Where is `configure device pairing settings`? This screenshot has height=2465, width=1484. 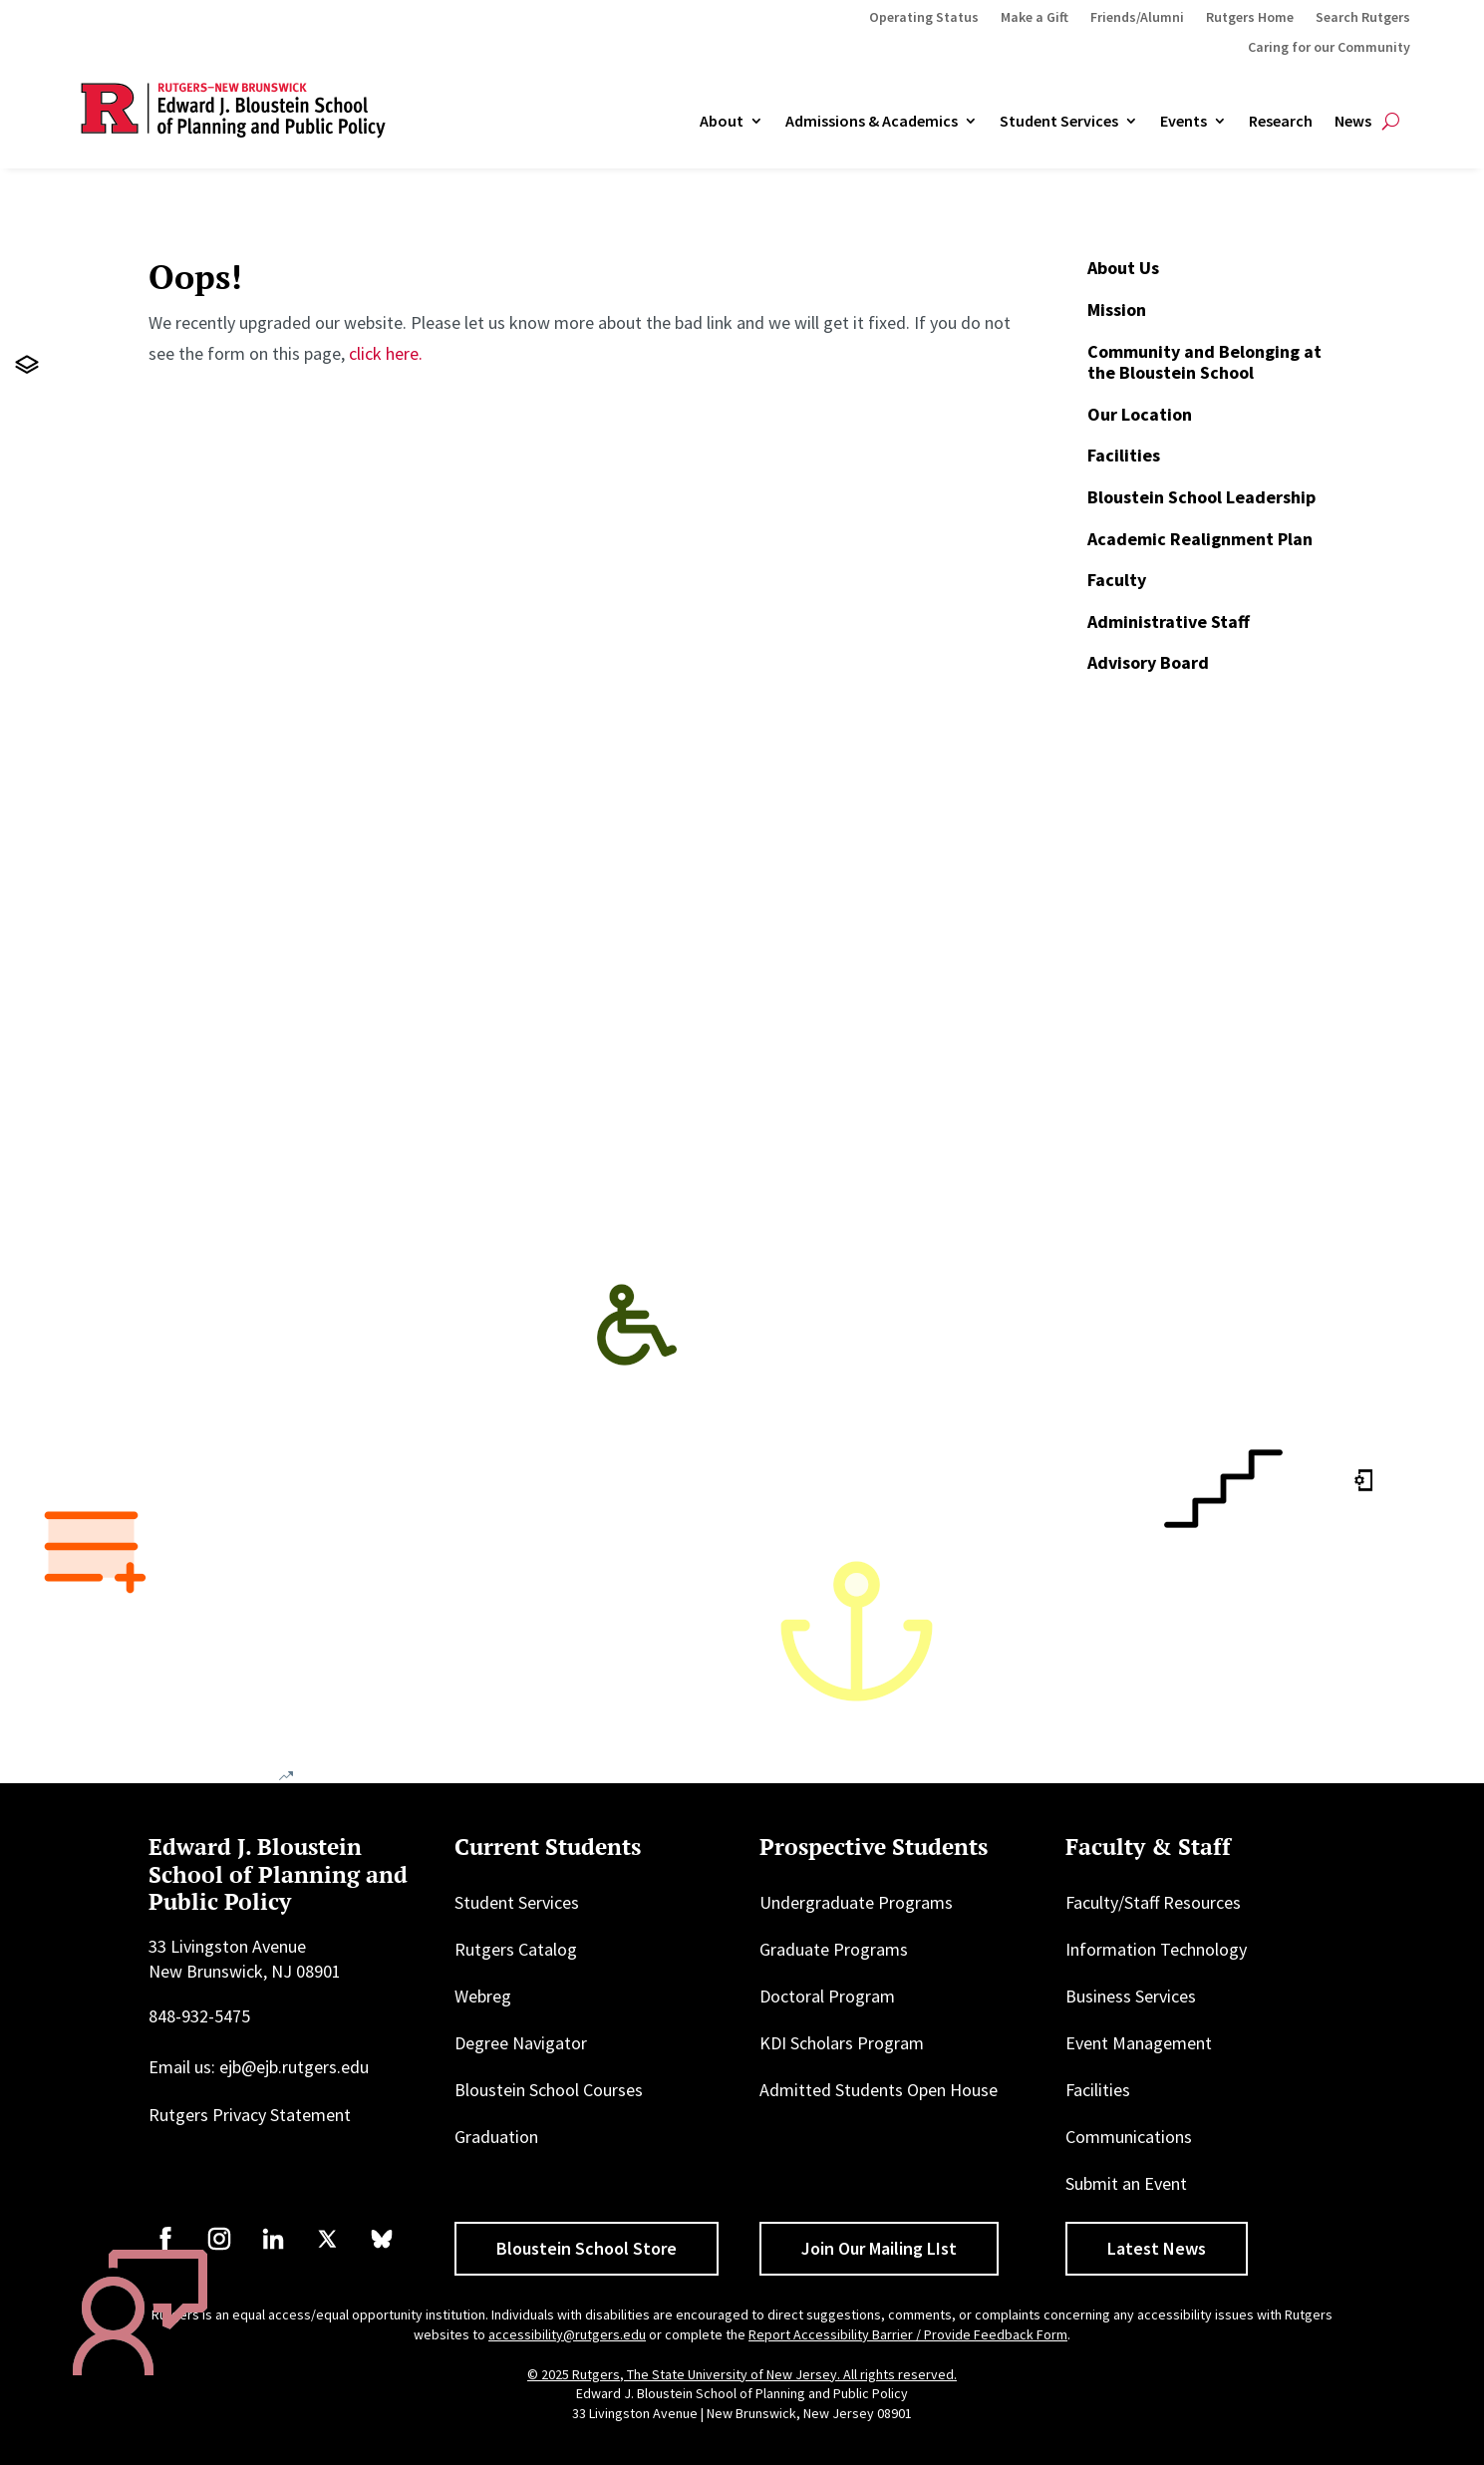
configure device pairing settings is located at coordinates (1363, 1480).